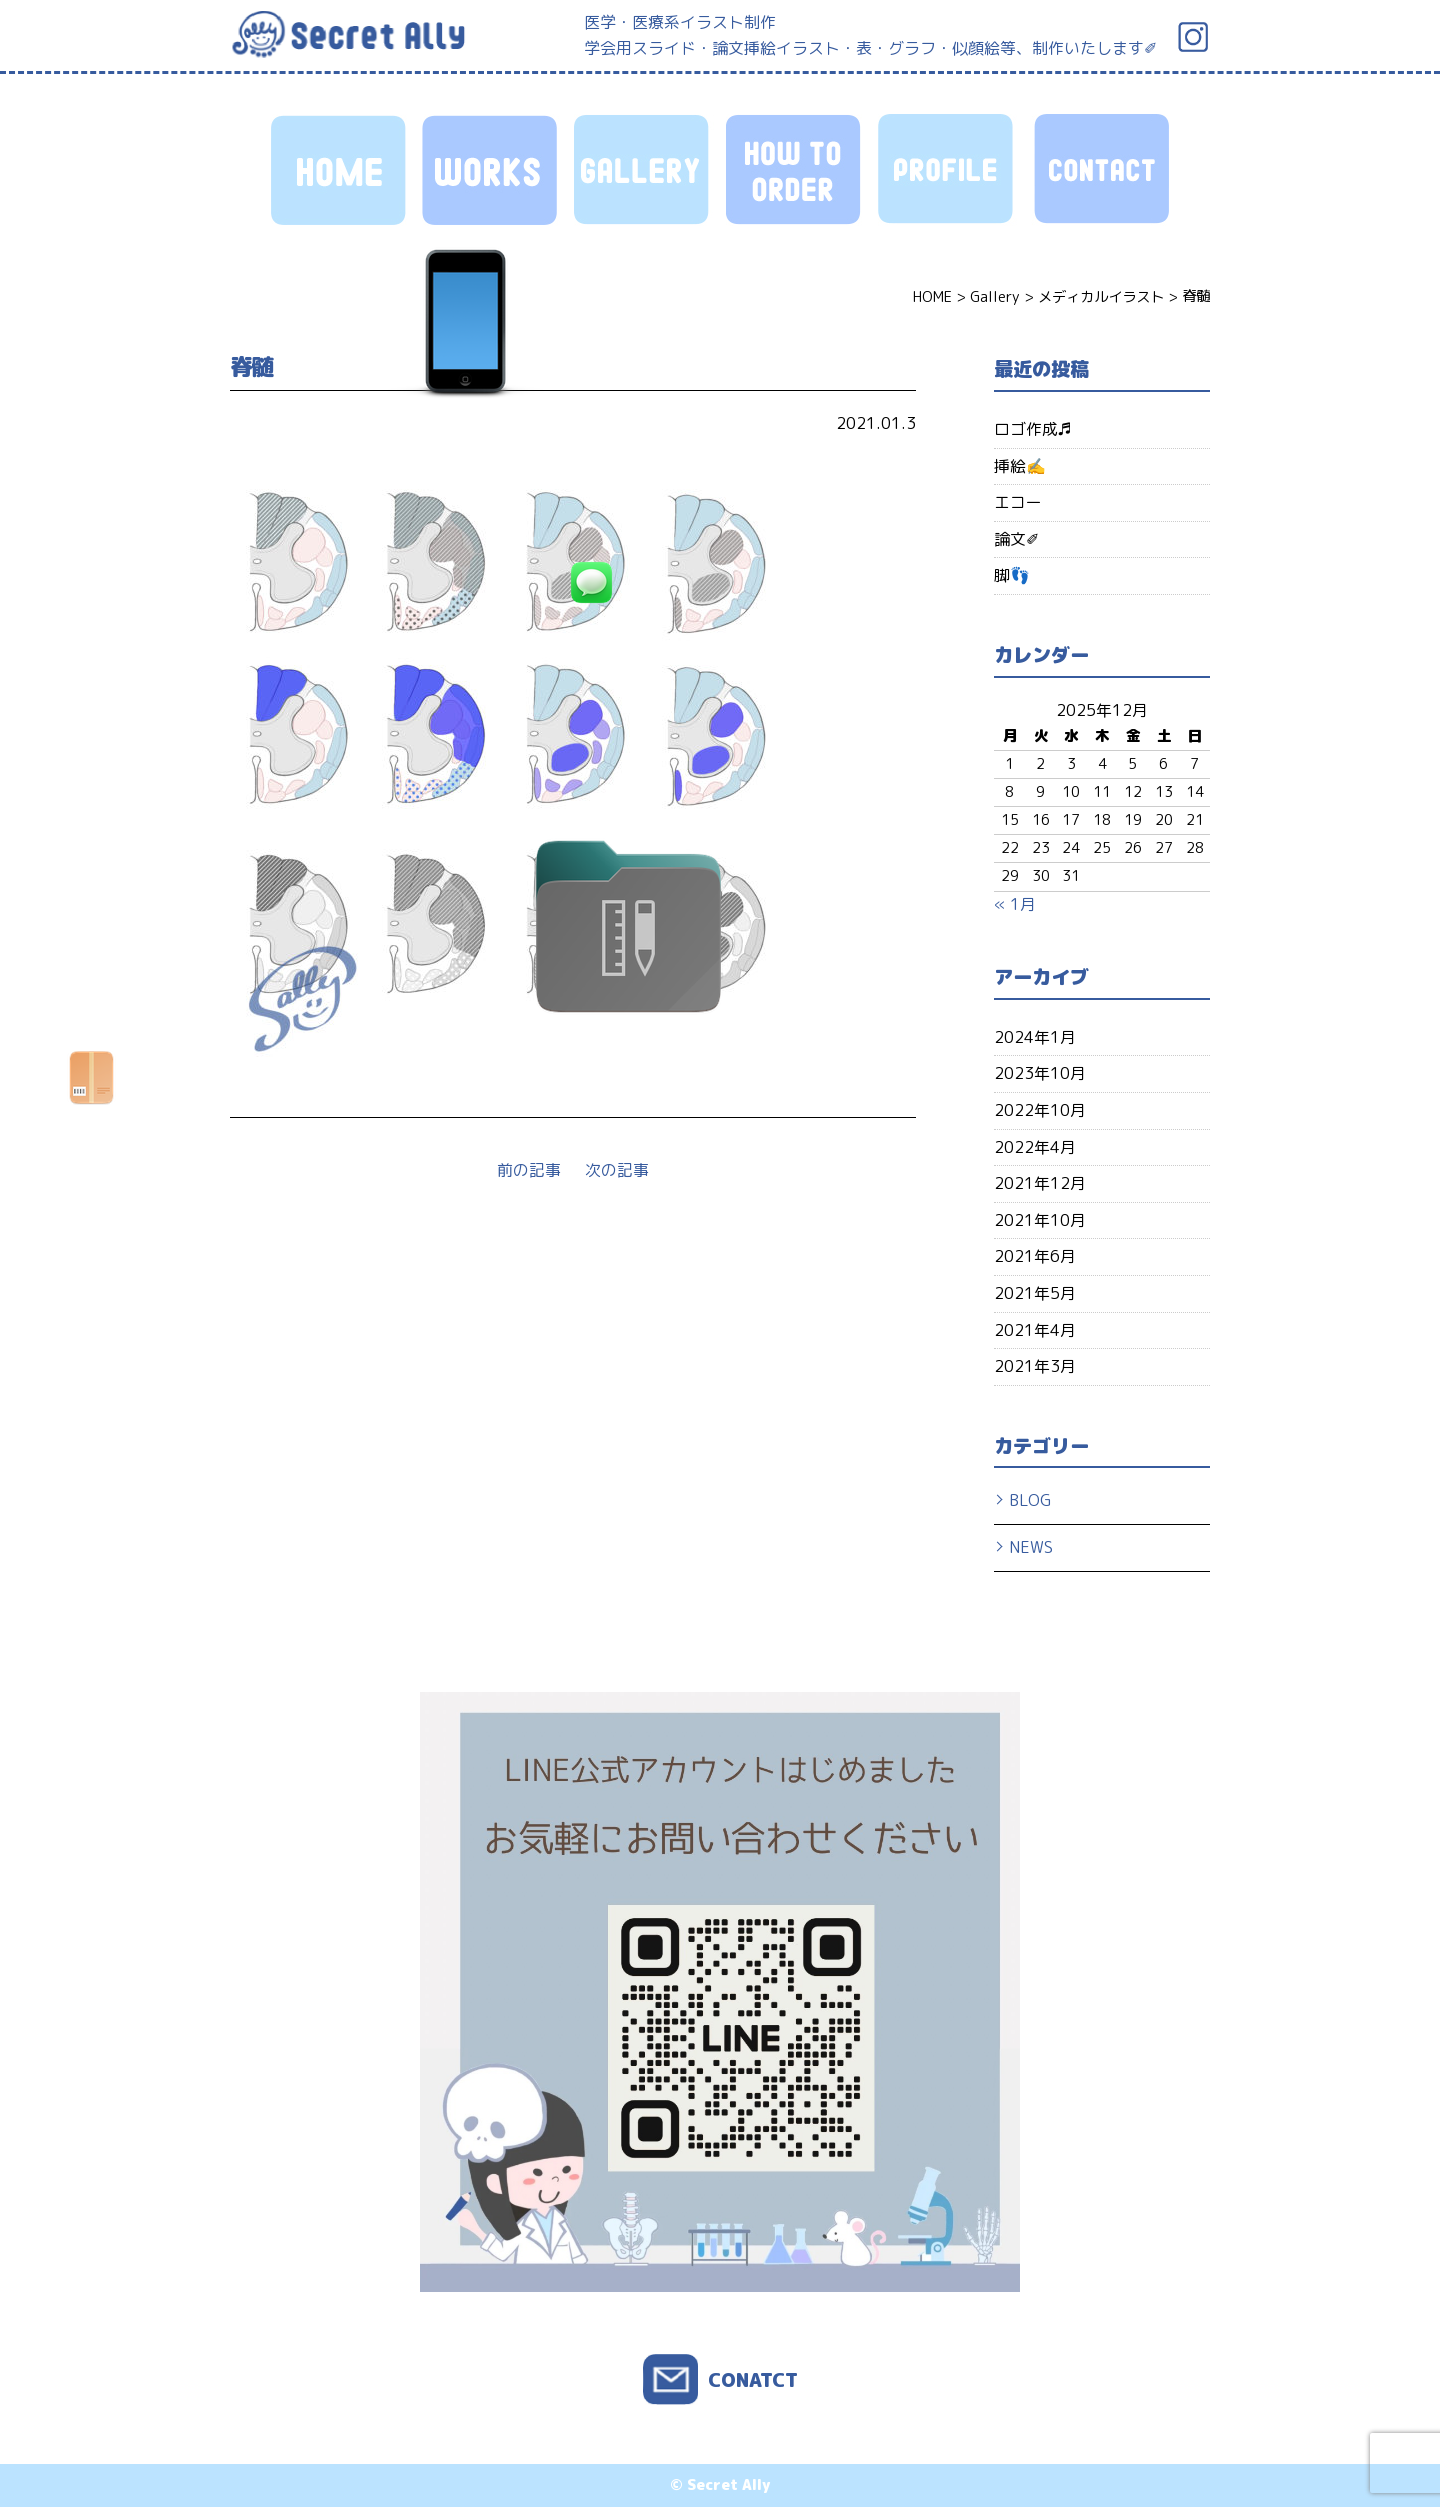 This screenshot has height=2507, width=1440. I want to click on compressed archive file type indicator, so click(91, 1077).